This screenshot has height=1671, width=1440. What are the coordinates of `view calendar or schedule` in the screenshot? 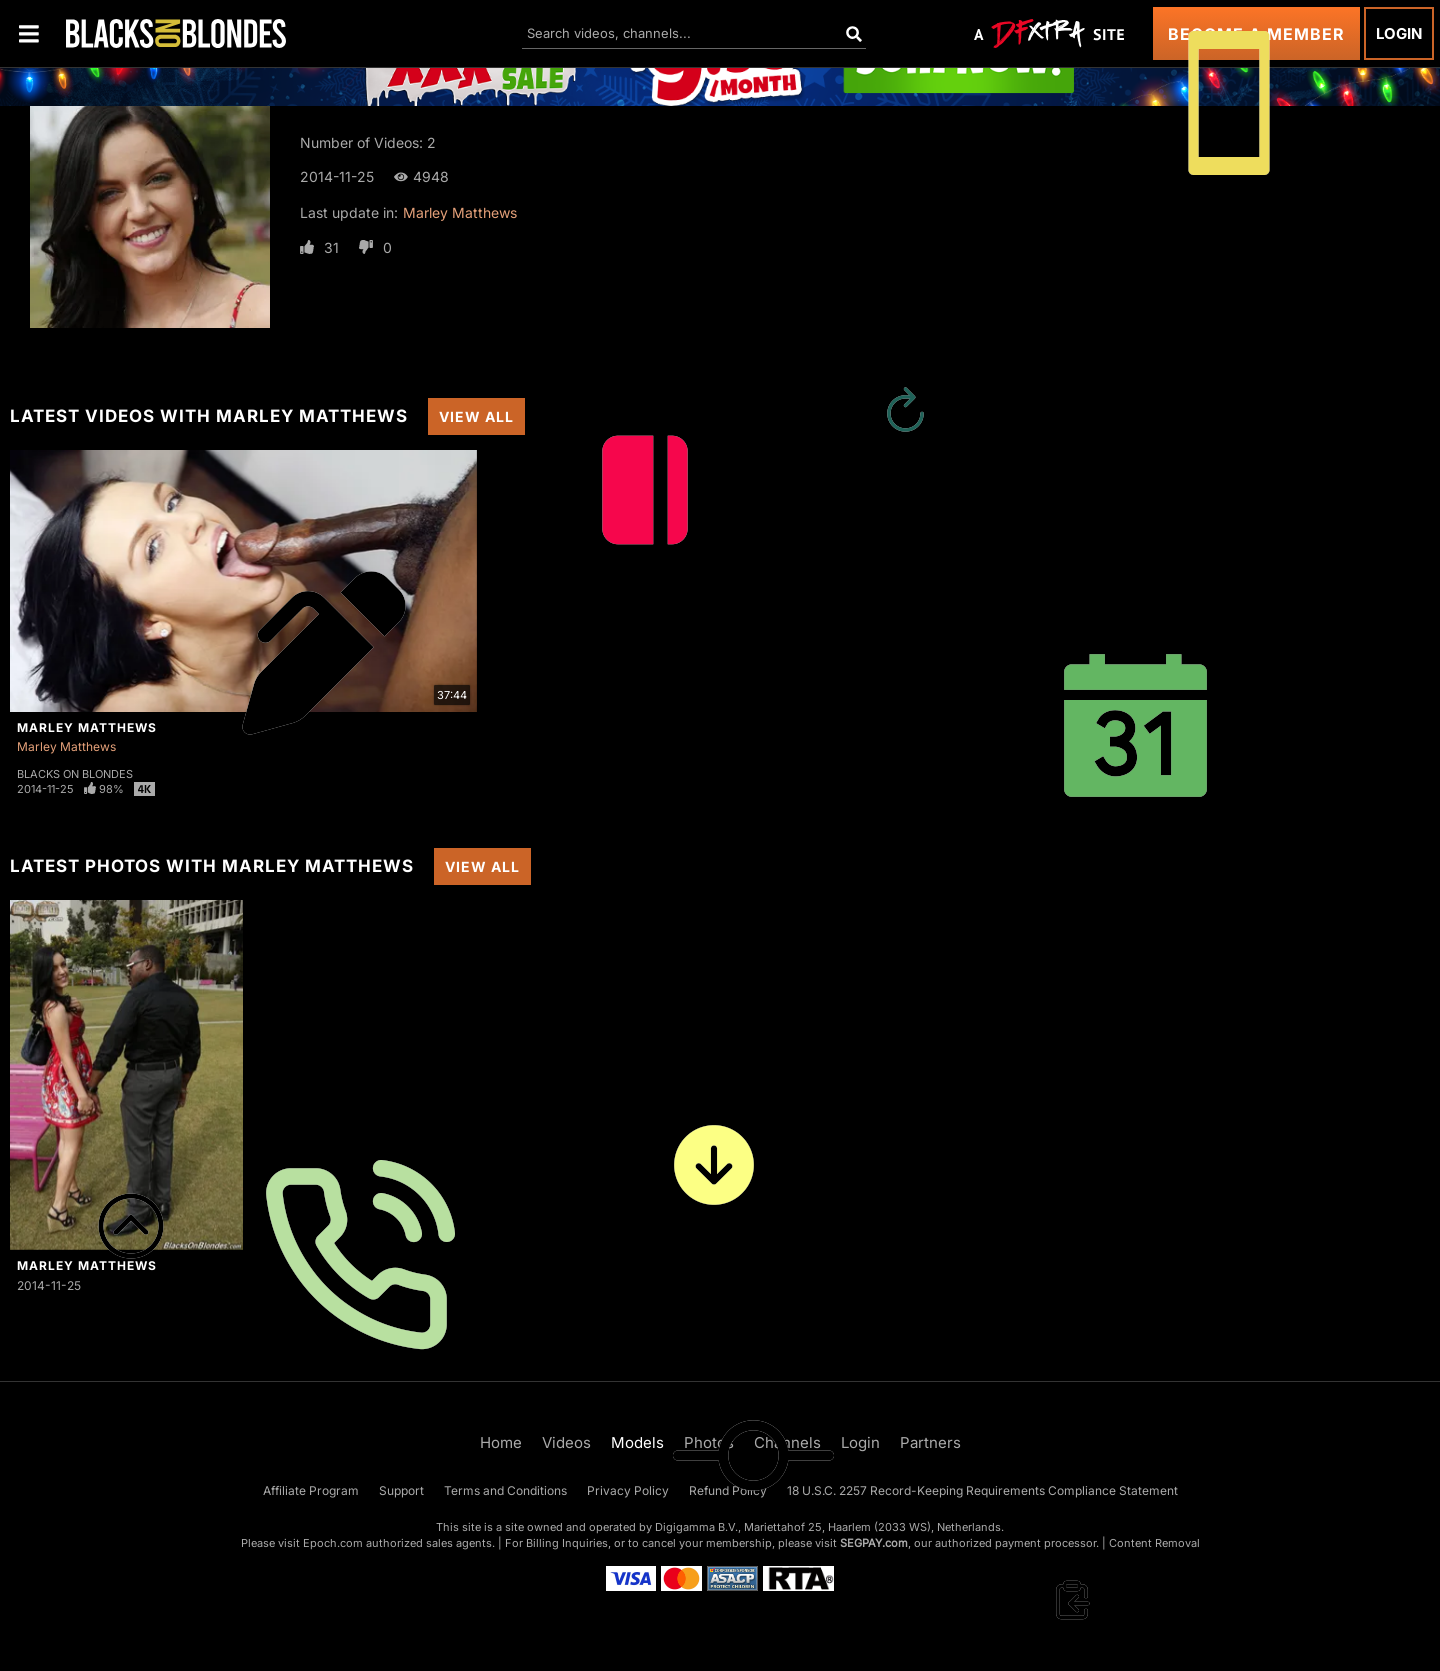 It's located at (1135, 725).